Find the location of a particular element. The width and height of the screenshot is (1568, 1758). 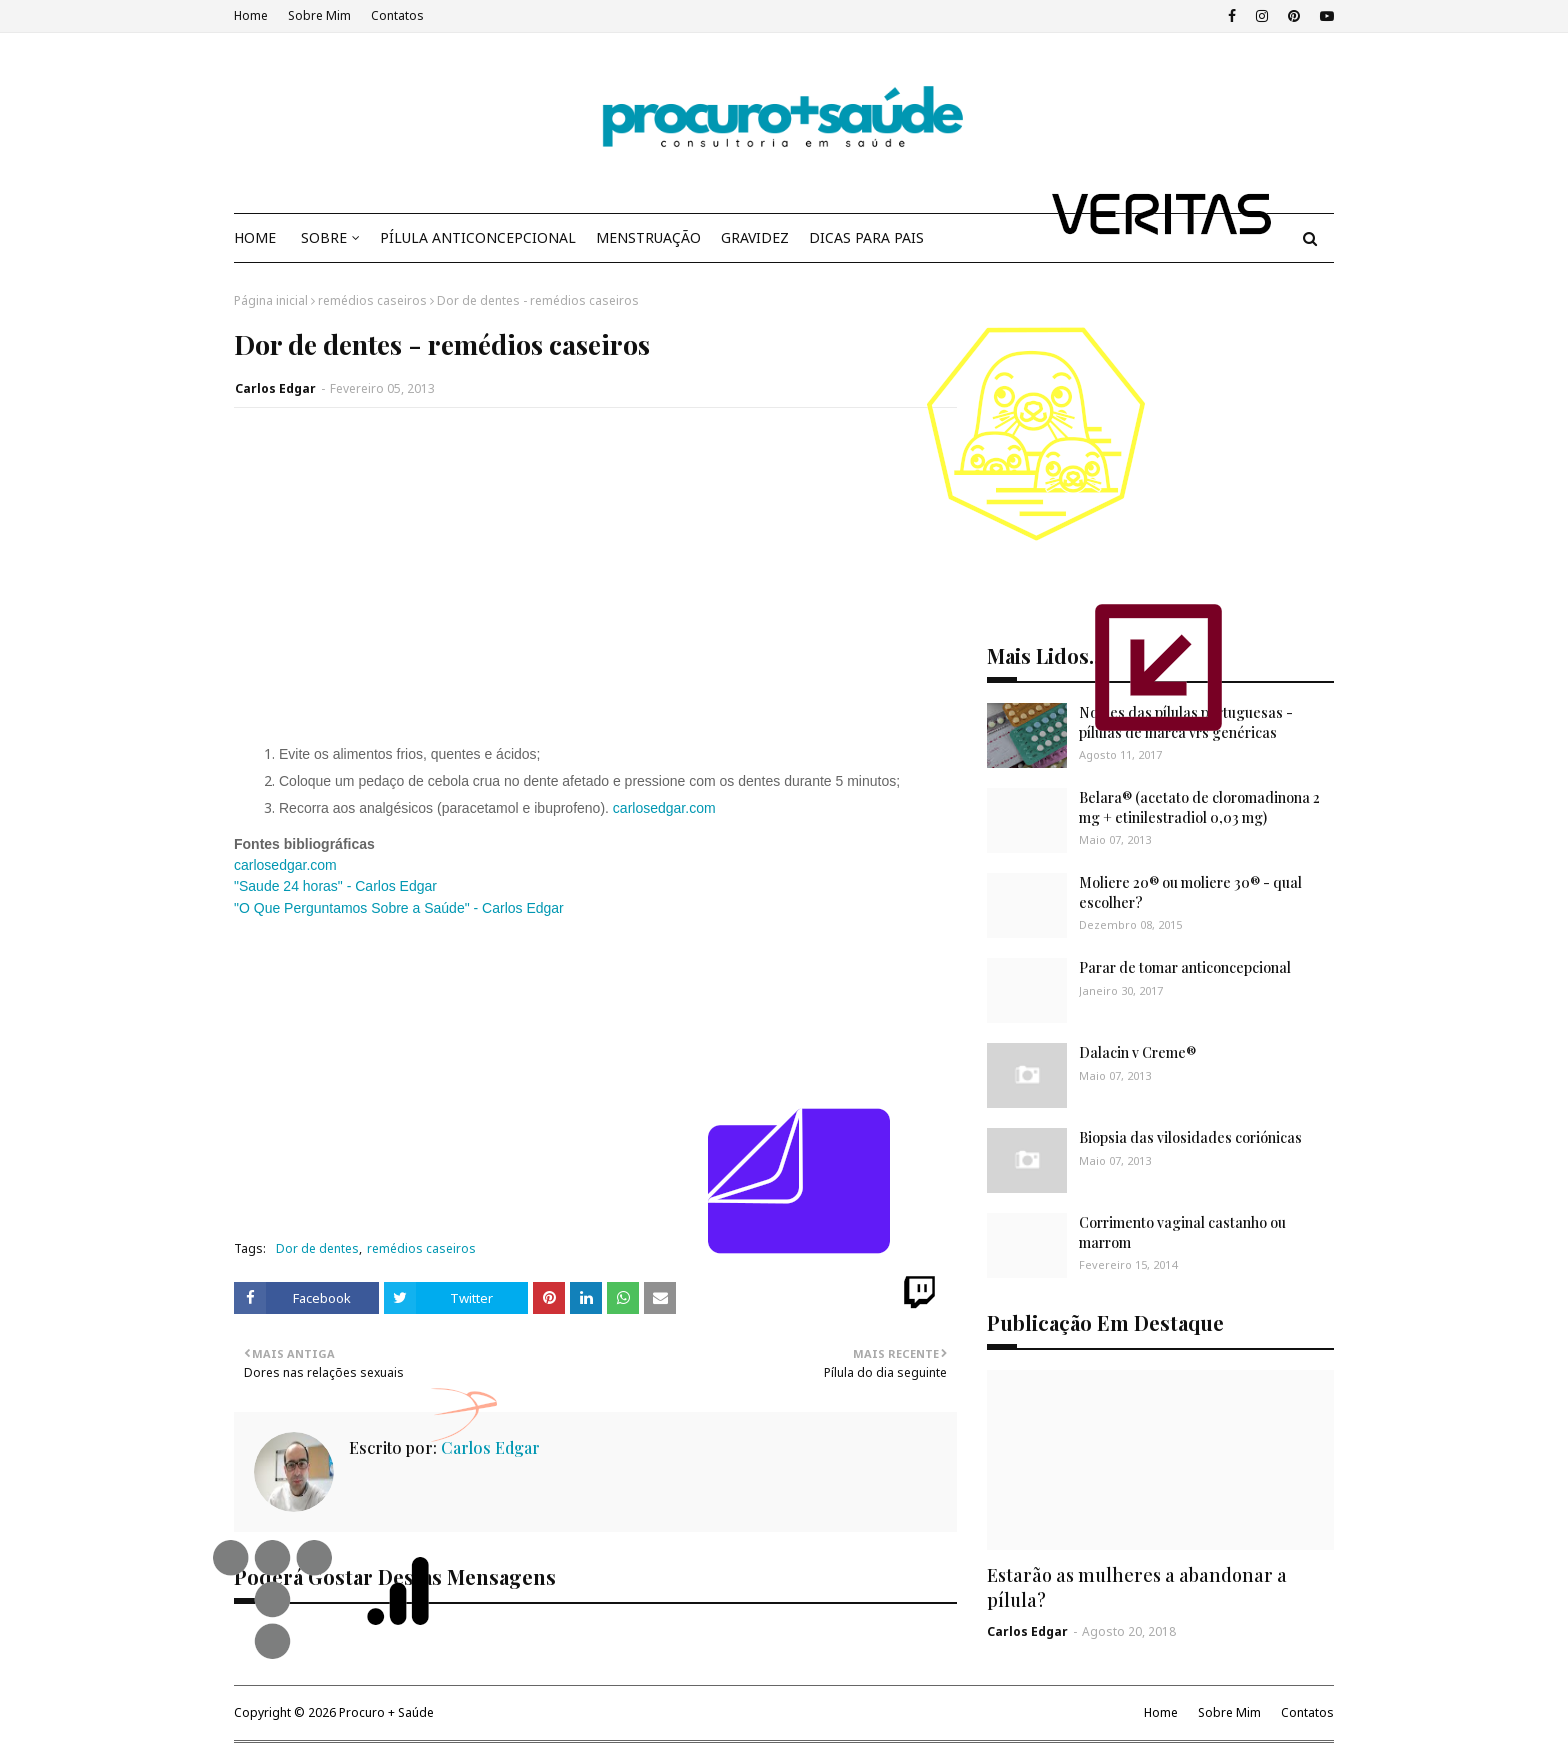

EPEL (Extra Packages for Enterprise Linux) project logo is located at coordinates (464, 1415).